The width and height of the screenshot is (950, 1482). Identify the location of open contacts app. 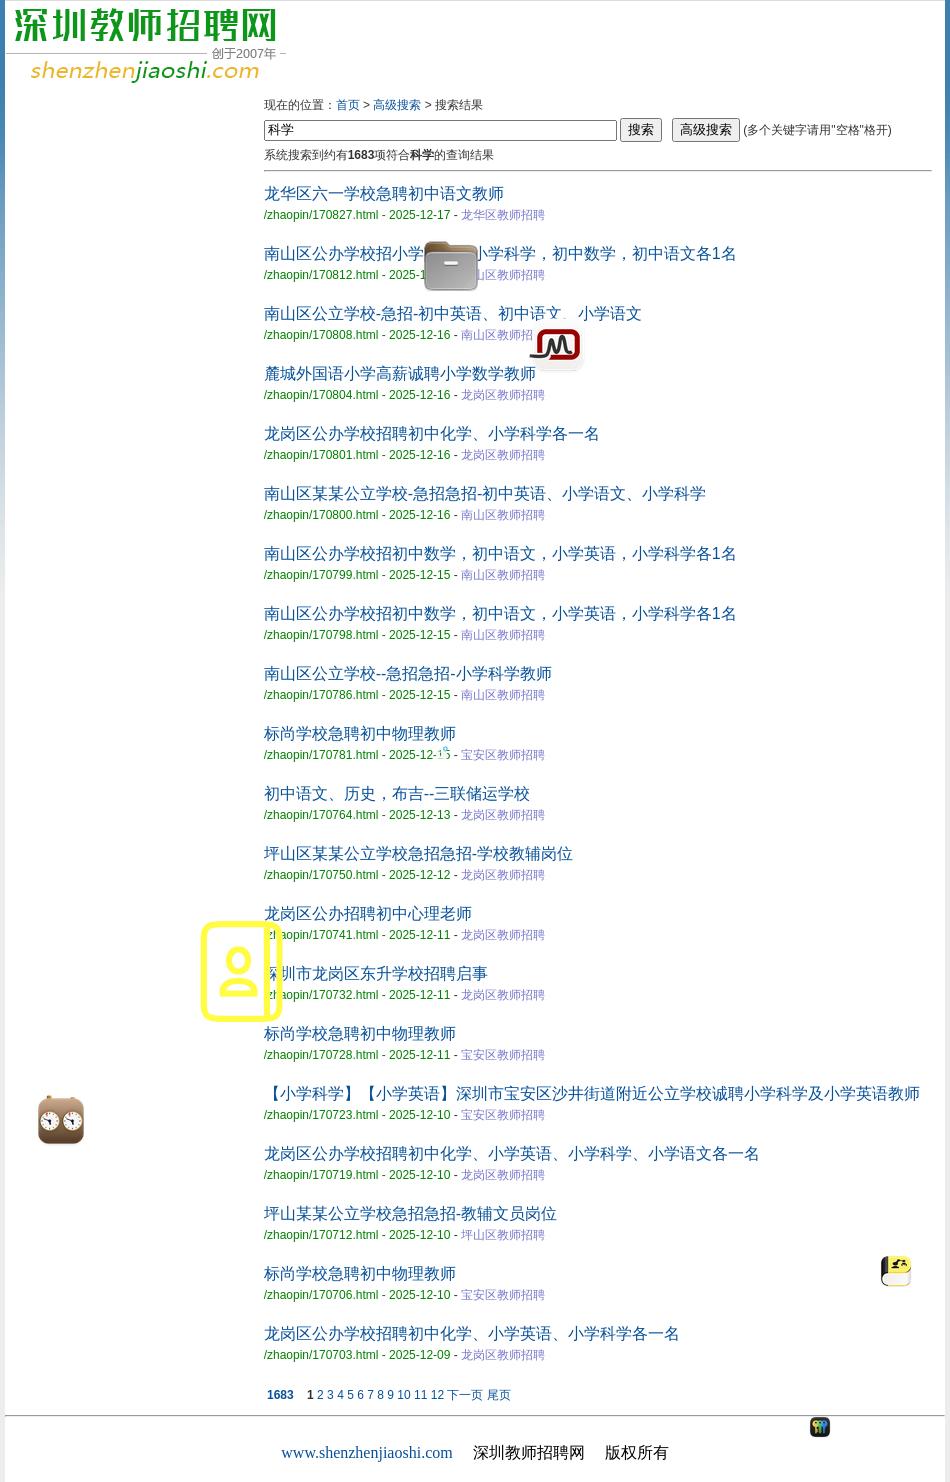
(238, 971).